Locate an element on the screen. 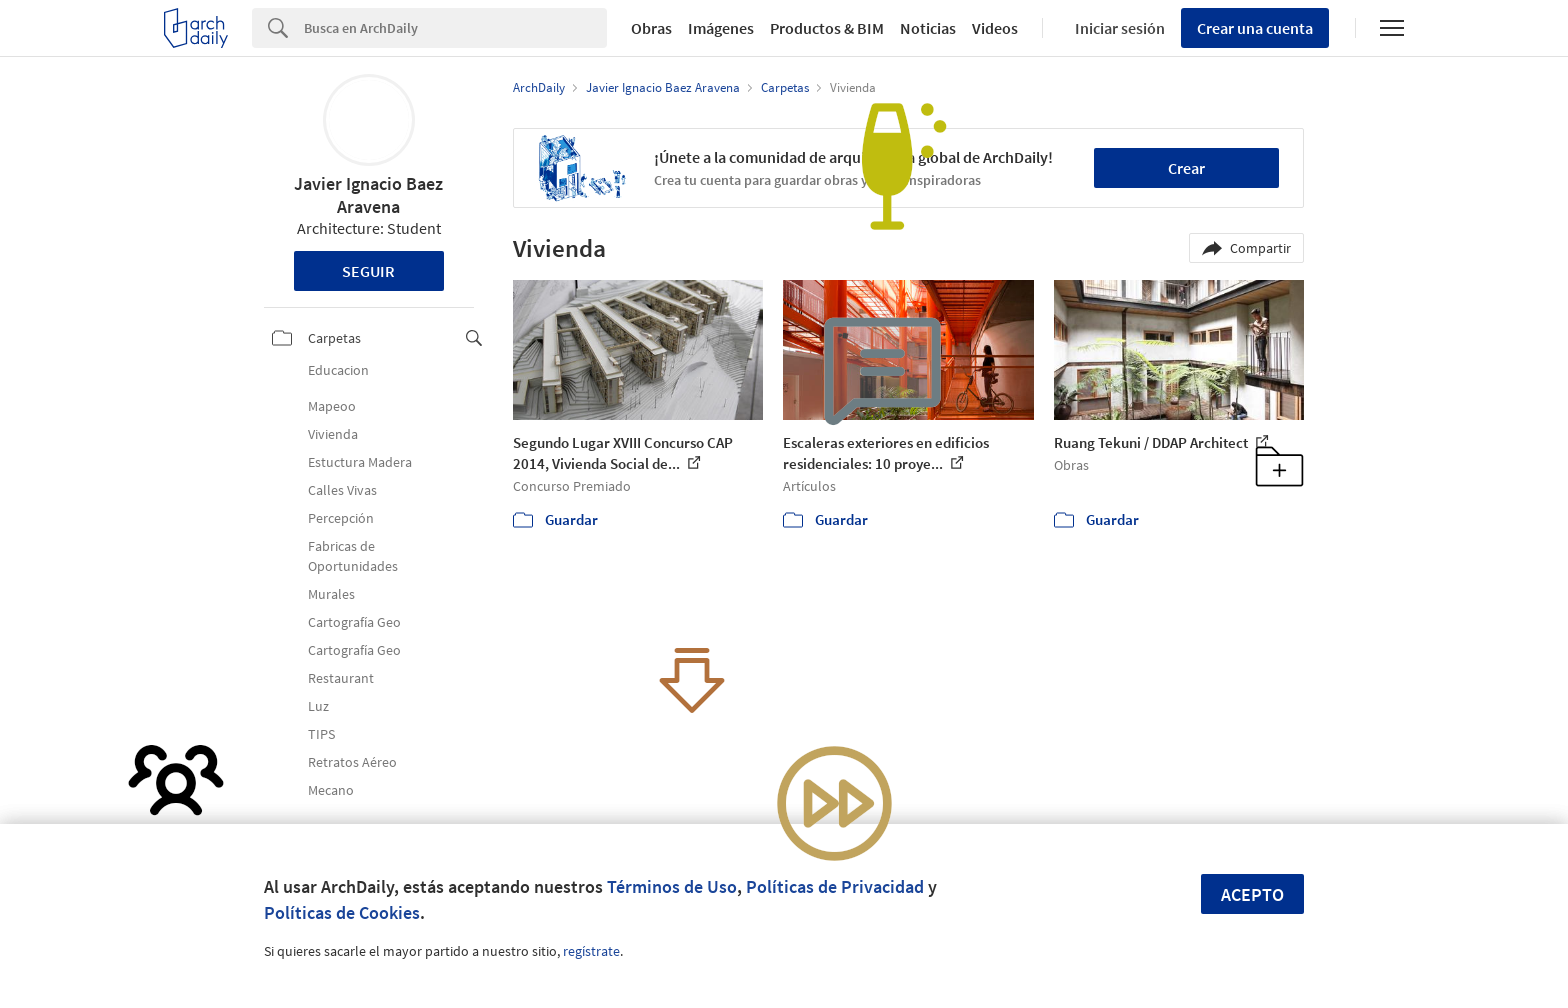 This screenshot has width=1568, height=1008. create a new folder is located at coordinates (1279, 466).